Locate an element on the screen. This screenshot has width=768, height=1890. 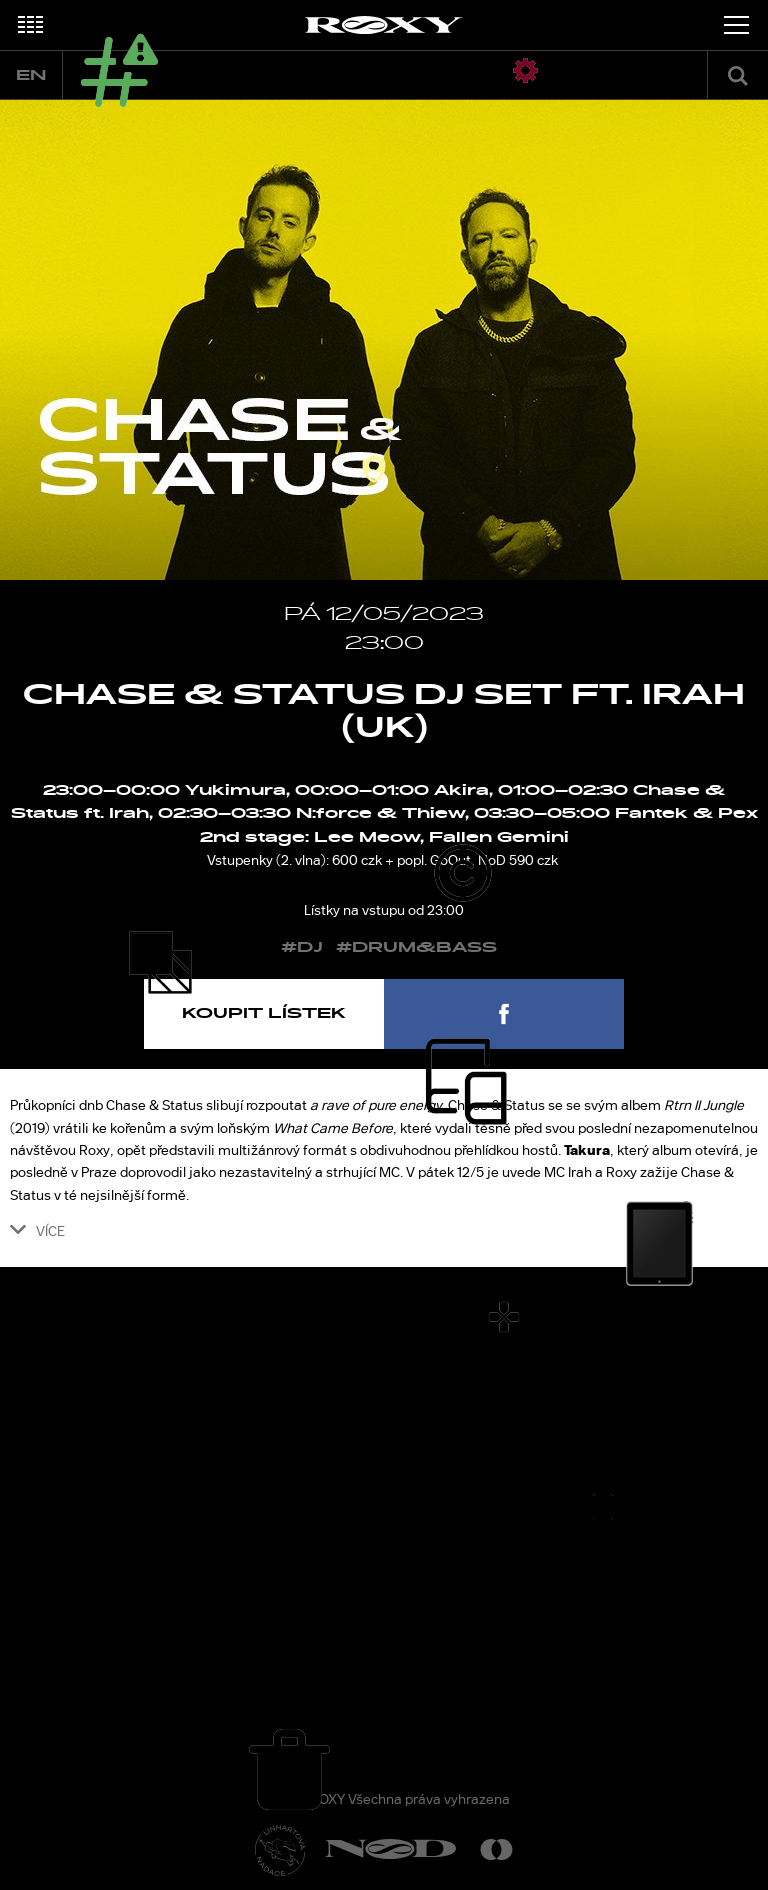
open settings menu is located at coordinates (525, 70).